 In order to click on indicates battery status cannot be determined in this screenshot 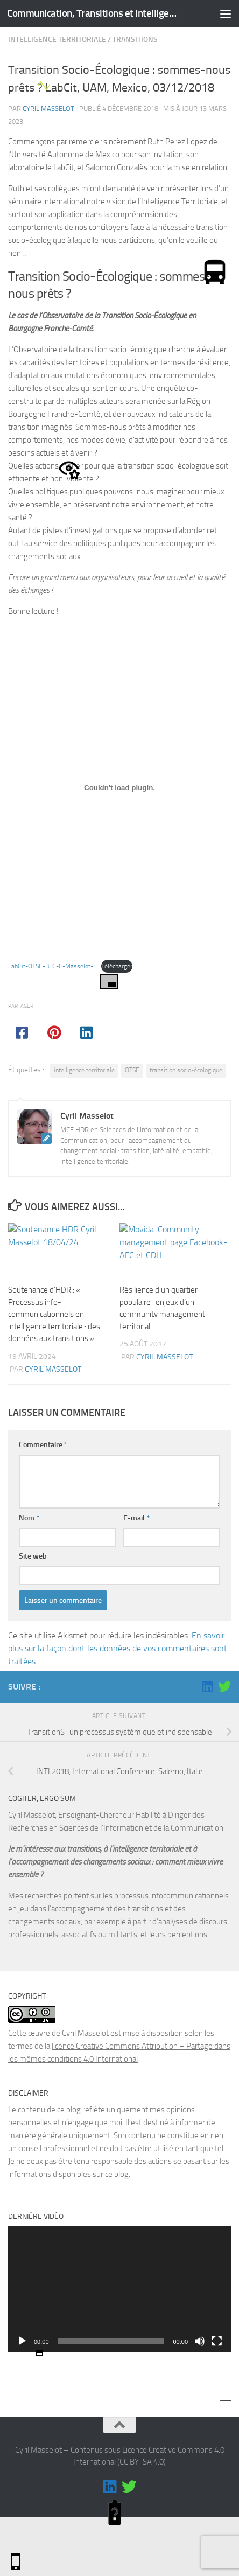, I will do `click(115, 2512)`.